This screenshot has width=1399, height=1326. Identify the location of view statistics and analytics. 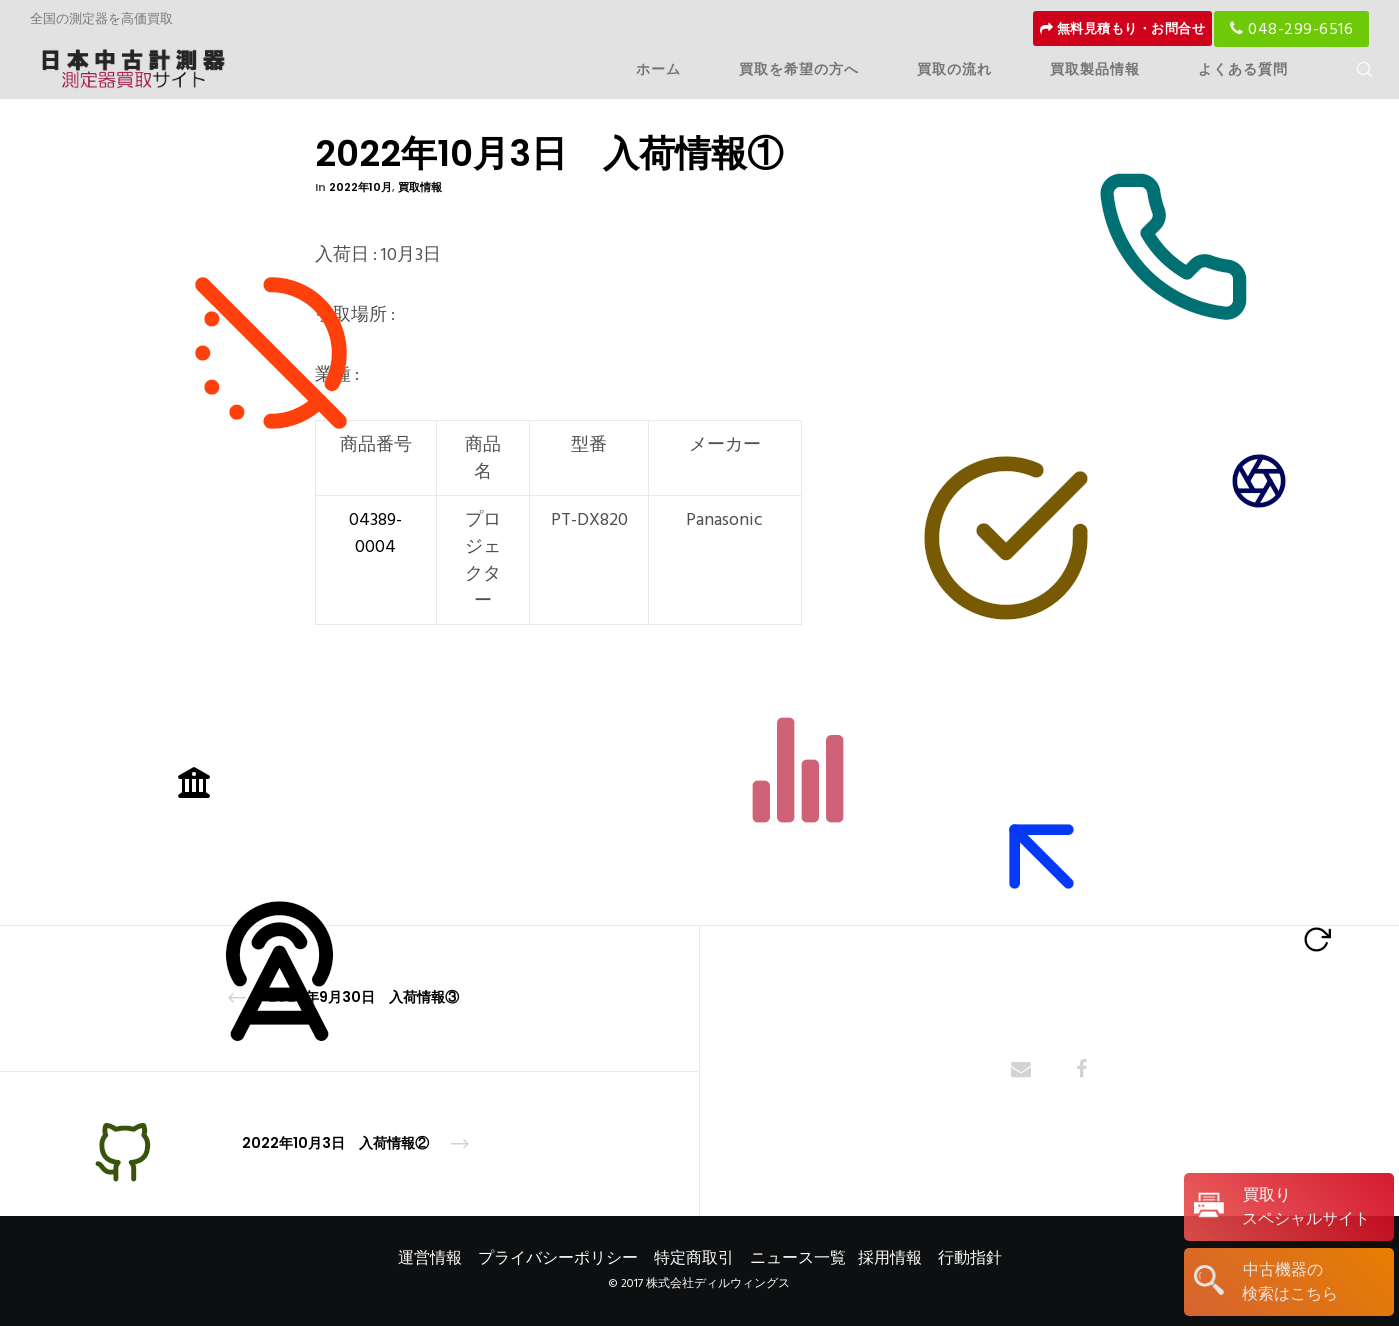
(798, 770).